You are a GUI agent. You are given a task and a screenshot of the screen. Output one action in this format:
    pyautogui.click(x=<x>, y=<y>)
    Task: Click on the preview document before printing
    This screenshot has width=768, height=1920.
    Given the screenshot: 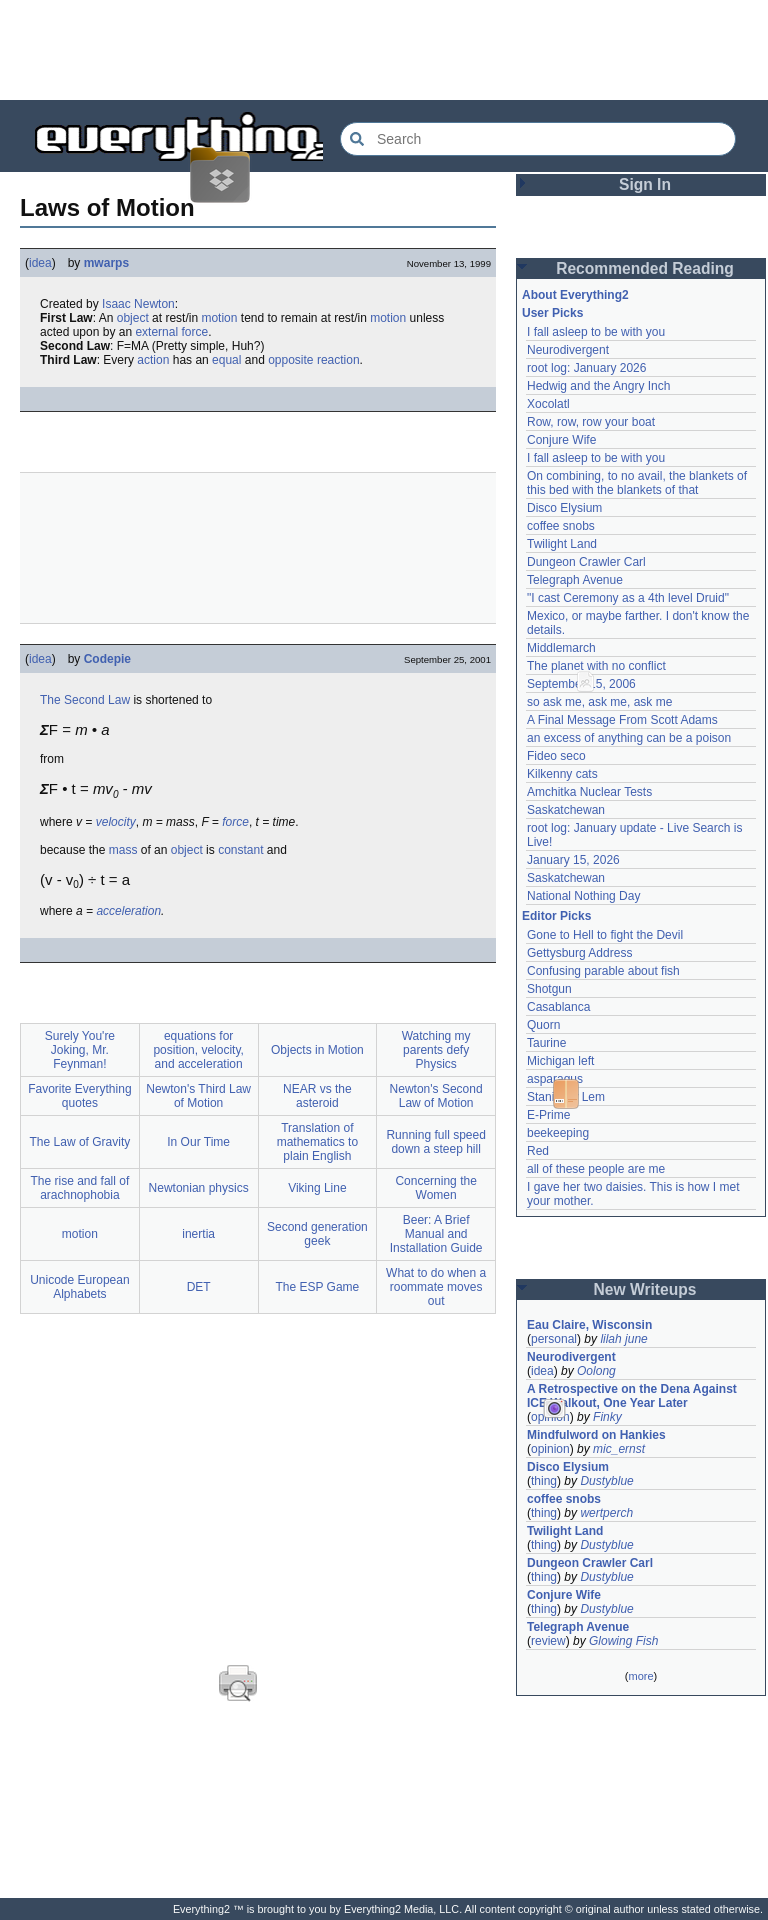 What is the action you would take?
    pyautogui.click(x=238, y=1683)
    